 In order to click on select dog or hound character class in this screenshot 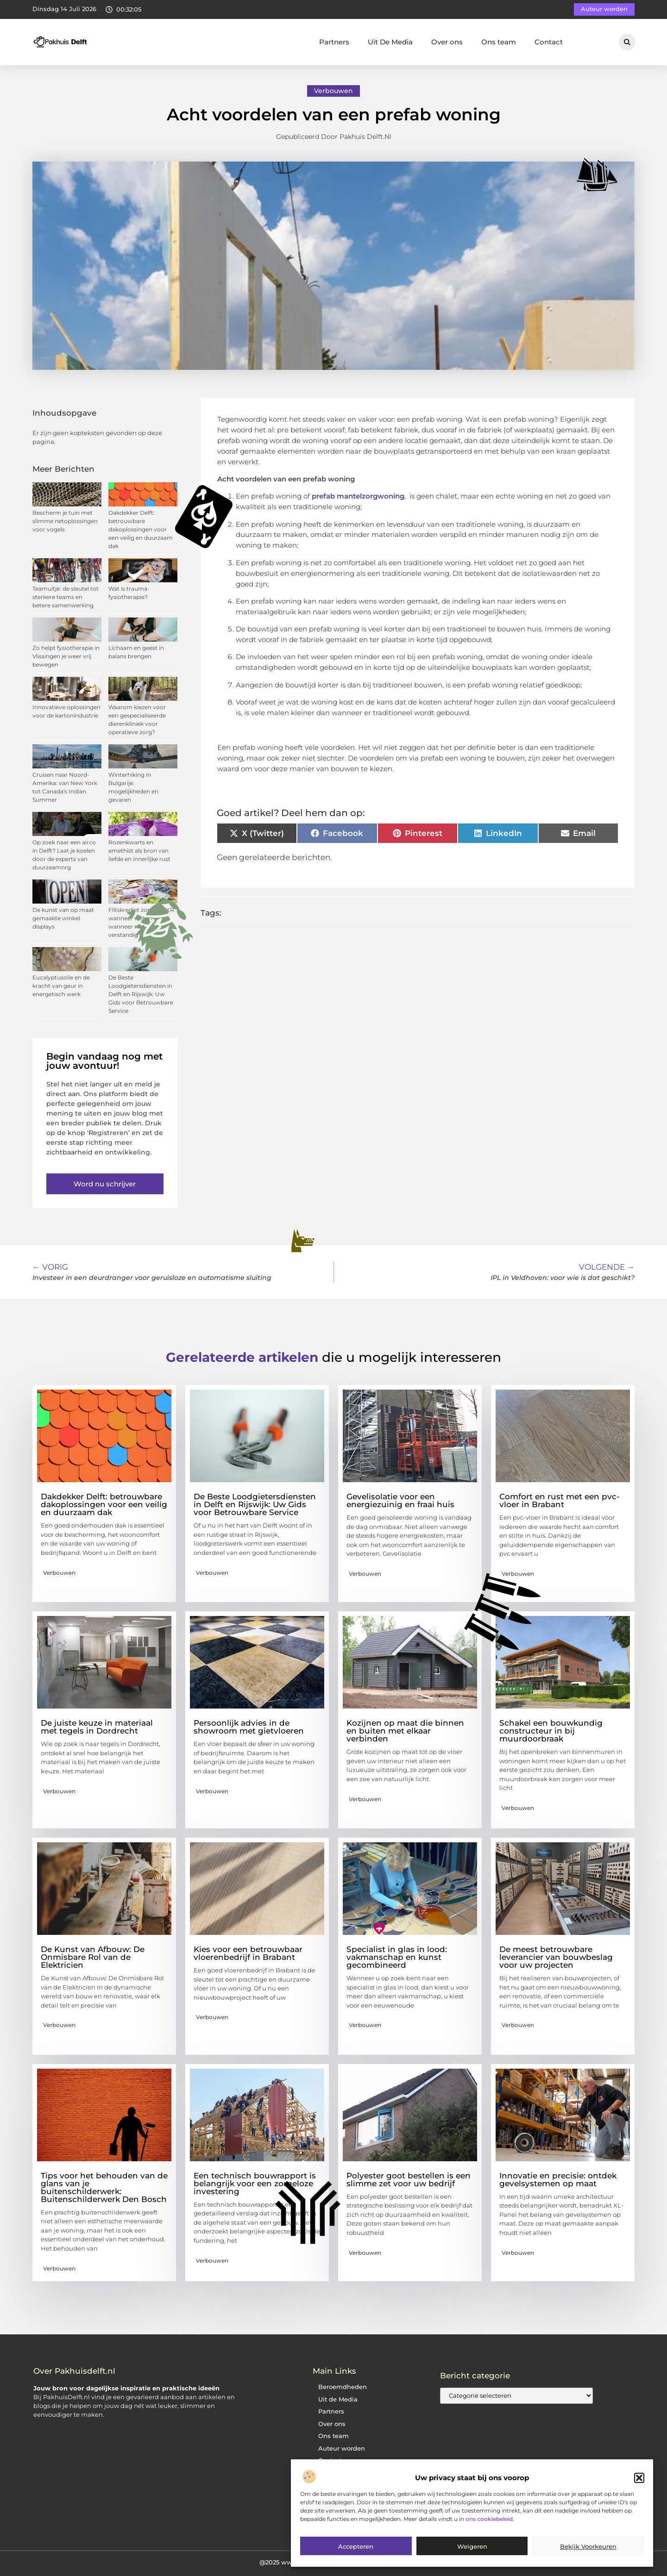, I will do `click(303, 1241)`.